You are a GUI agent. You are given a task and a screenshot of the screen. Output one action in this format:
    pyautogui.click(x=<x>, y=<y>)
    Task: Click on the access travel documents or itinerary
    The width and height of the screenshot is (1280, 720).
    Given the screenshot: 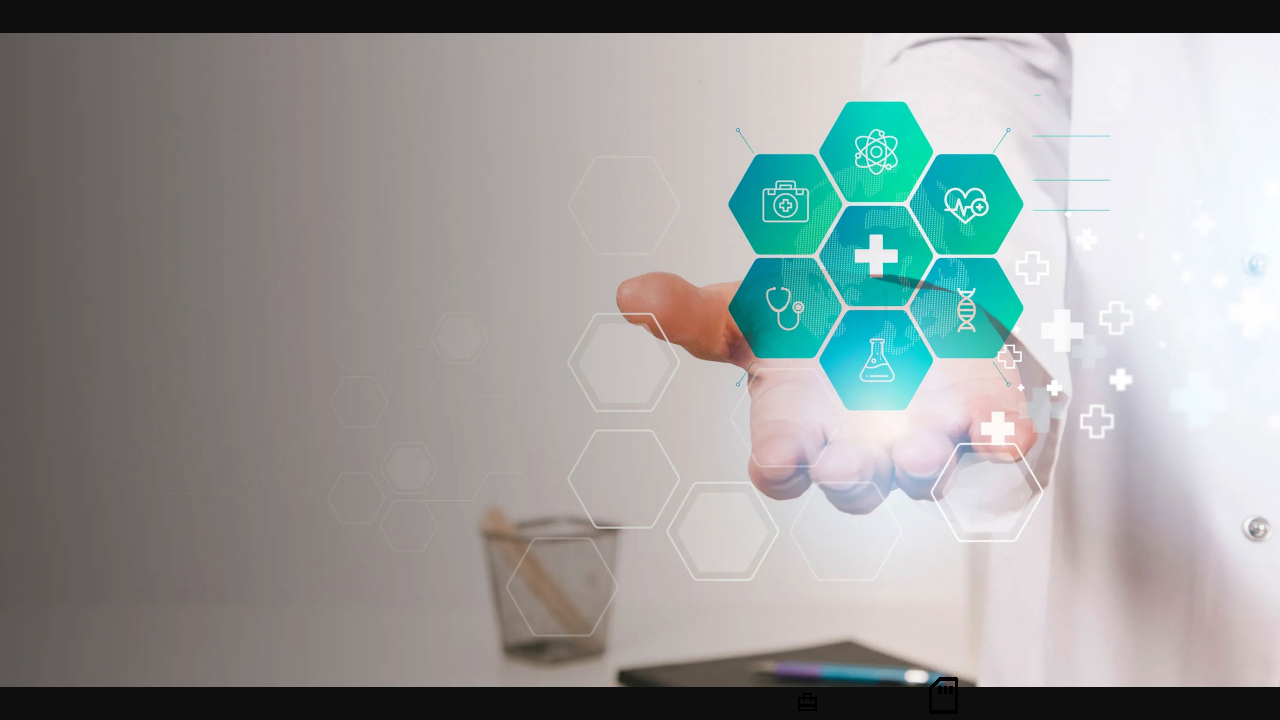 What is the action you would take?
    pyautogui.click(x=807, y=702)
    